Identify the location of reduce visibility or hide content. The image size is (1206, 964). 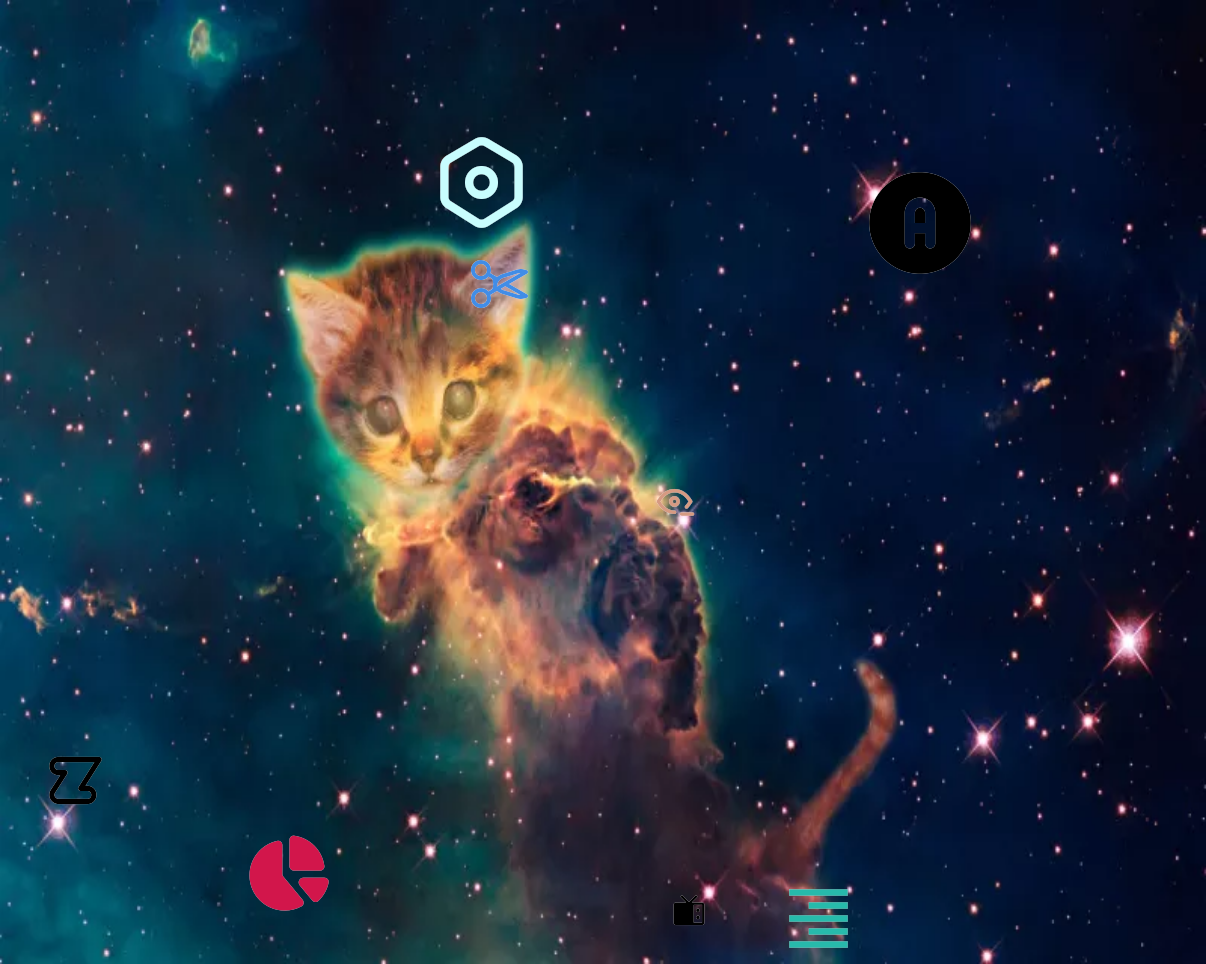
(674, 501).